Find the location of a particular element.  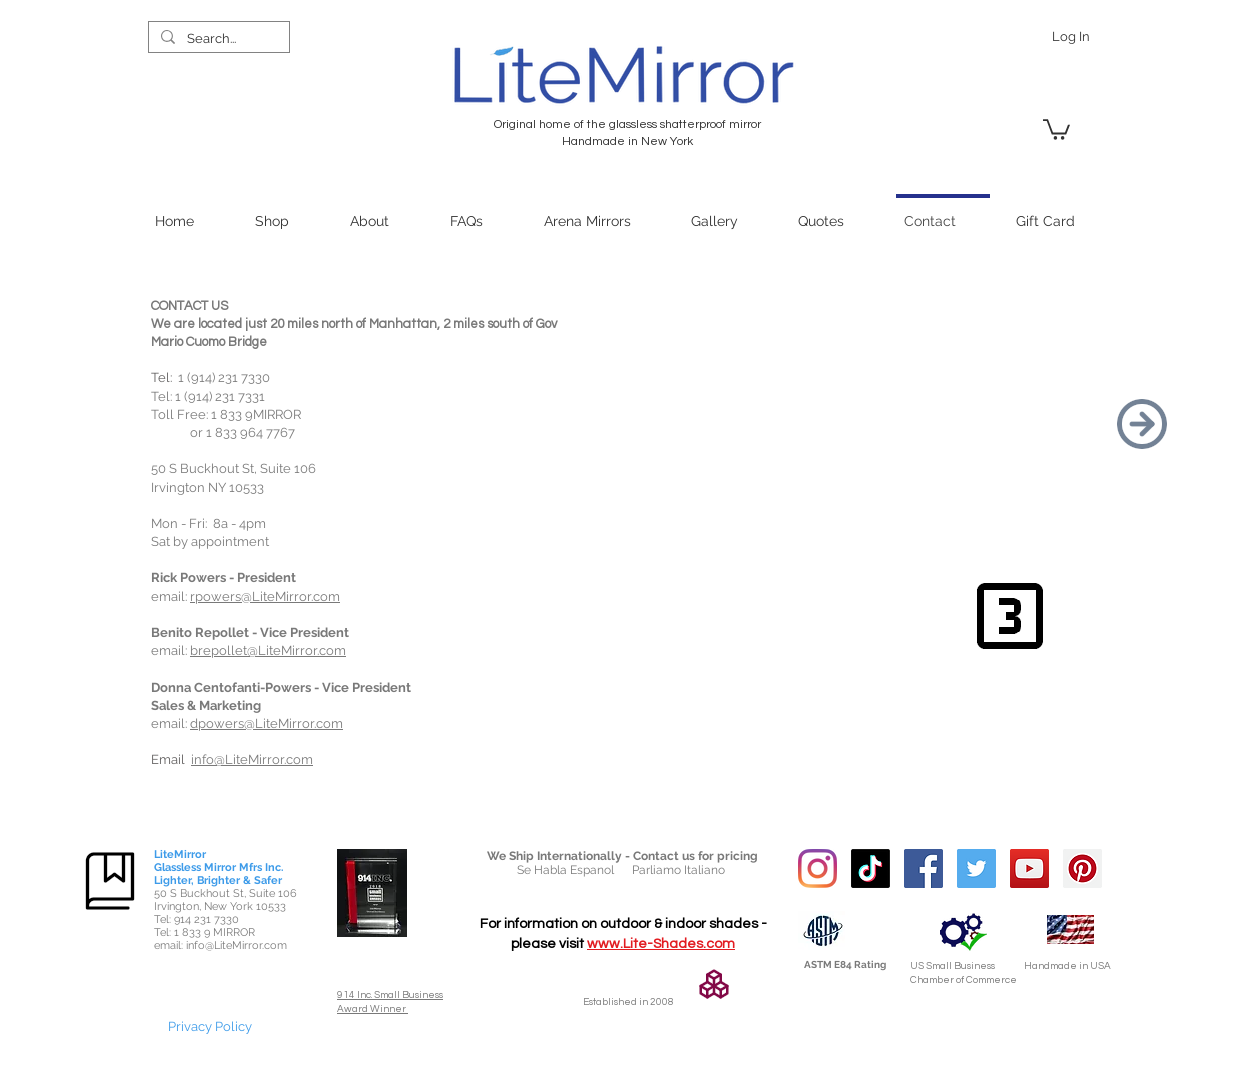

select option 3 from a numbered list is located at coordinates (1010, 616).